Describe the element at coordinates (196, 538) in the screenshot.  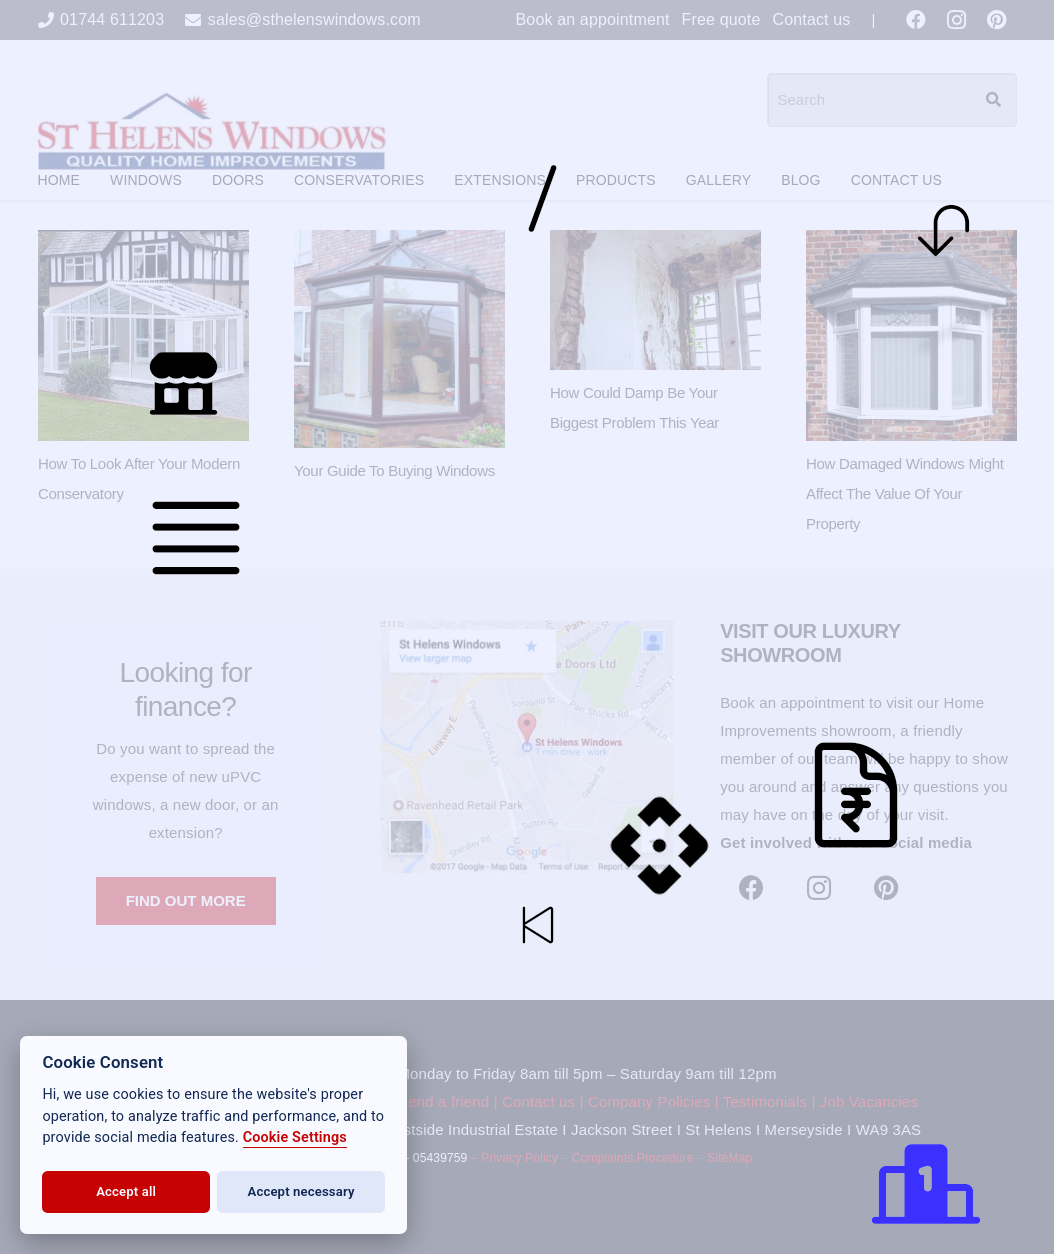
I see `open navigation menu` at that location.